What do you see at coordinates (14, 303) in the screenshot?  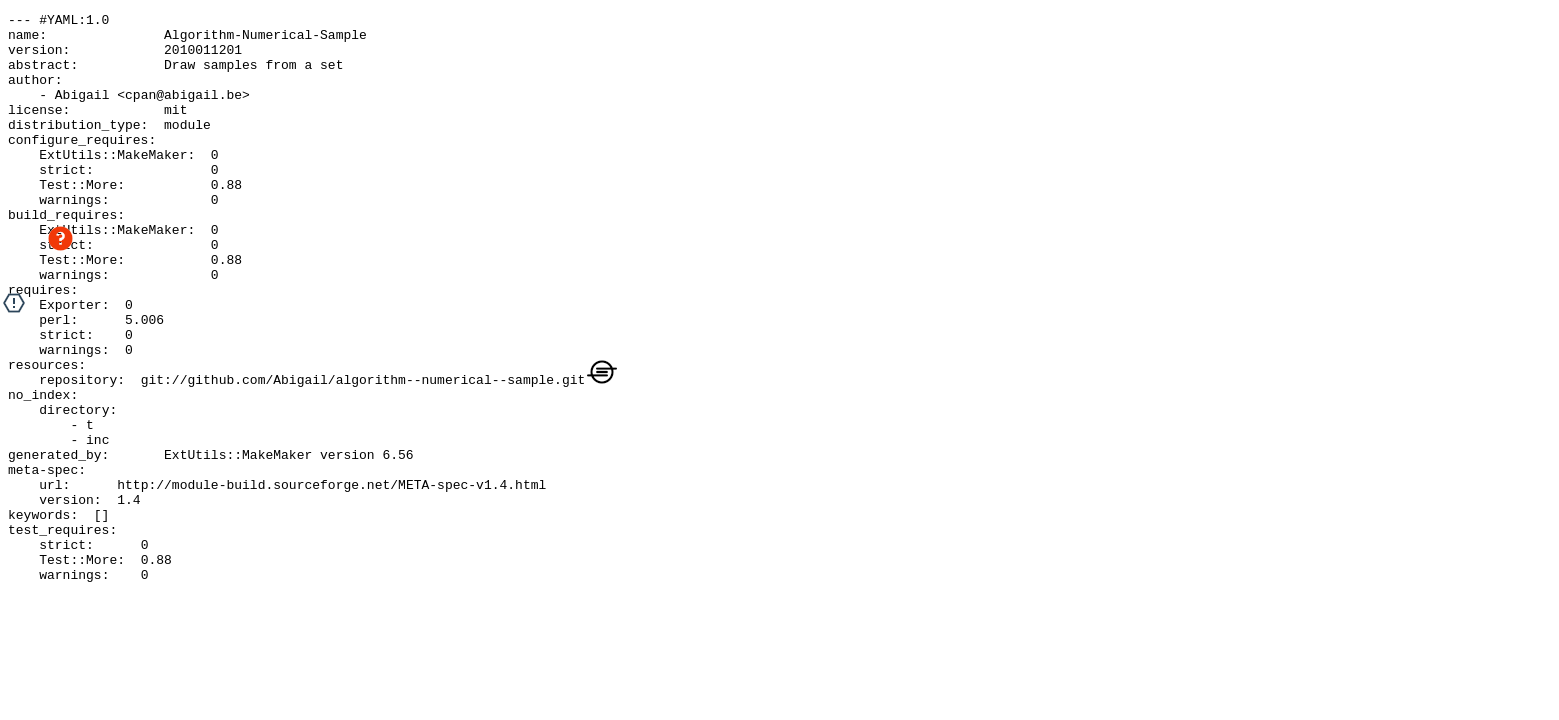 I see `mark message as spam` at bounding box center [14, 303].